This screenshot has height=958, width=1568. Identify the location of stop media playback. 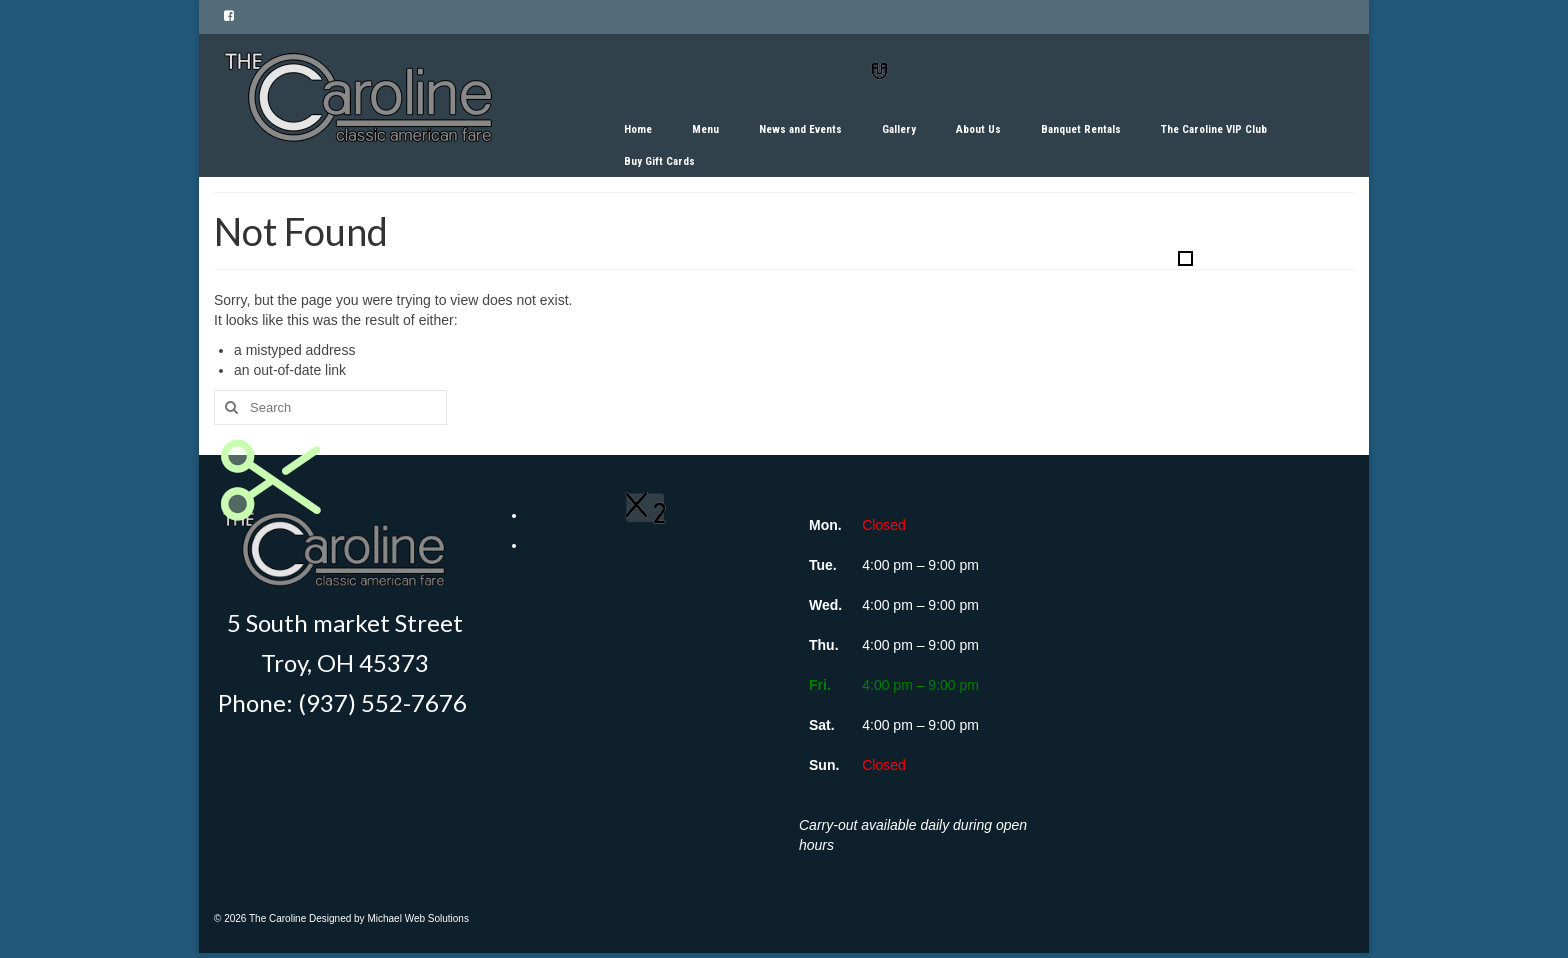
(1185, 258).